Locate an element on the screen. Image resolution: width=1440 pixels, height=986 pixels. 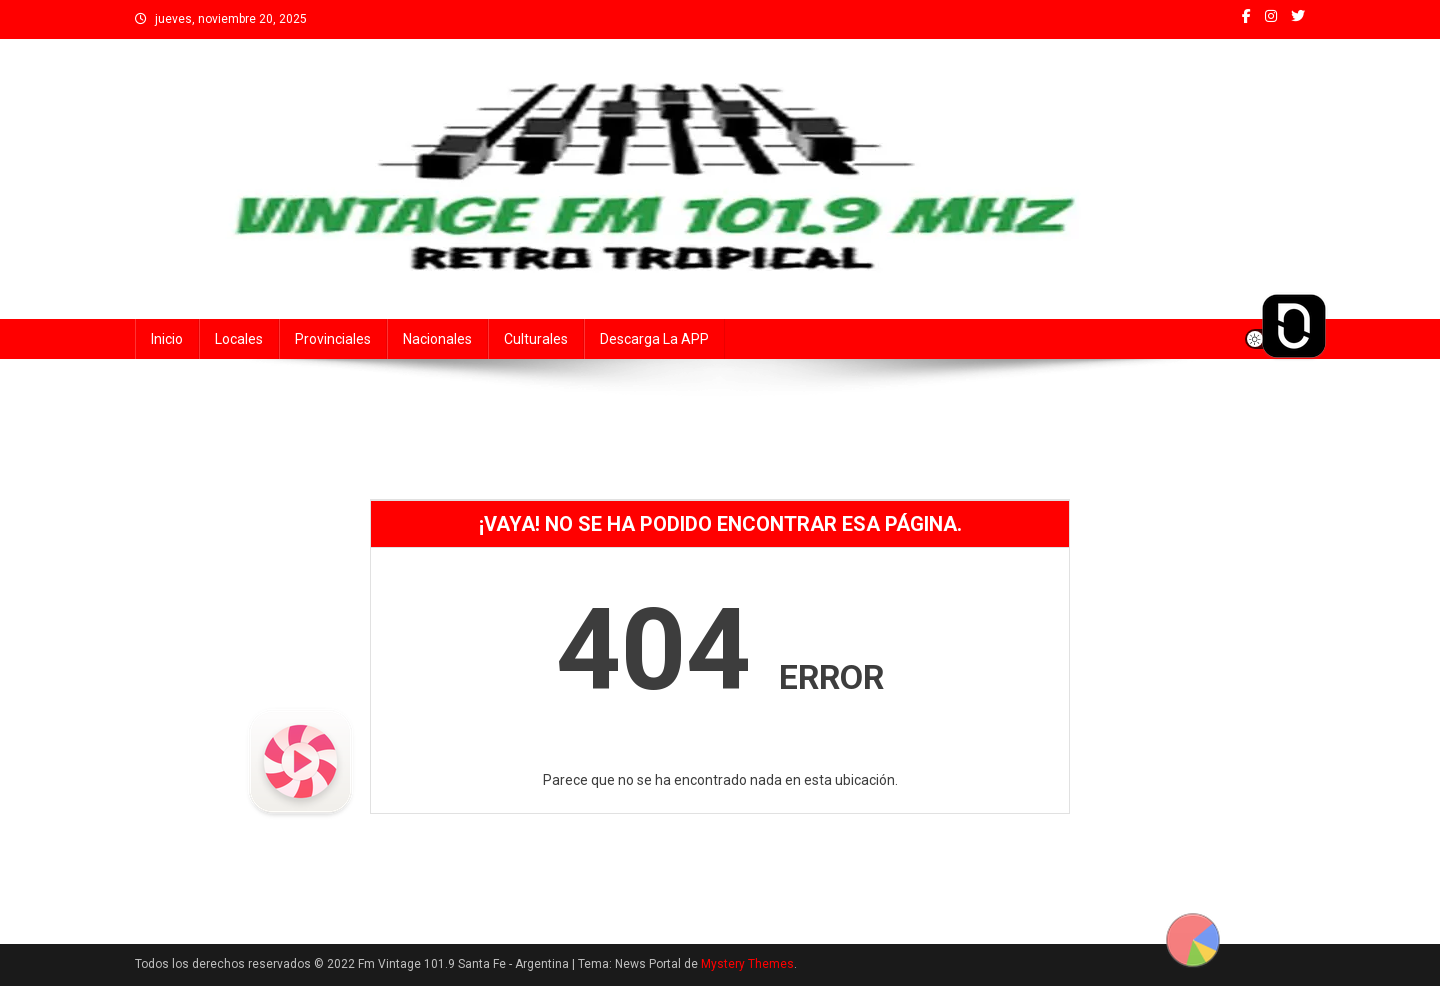
open lollypop music player is located at coordinates (300, 761).